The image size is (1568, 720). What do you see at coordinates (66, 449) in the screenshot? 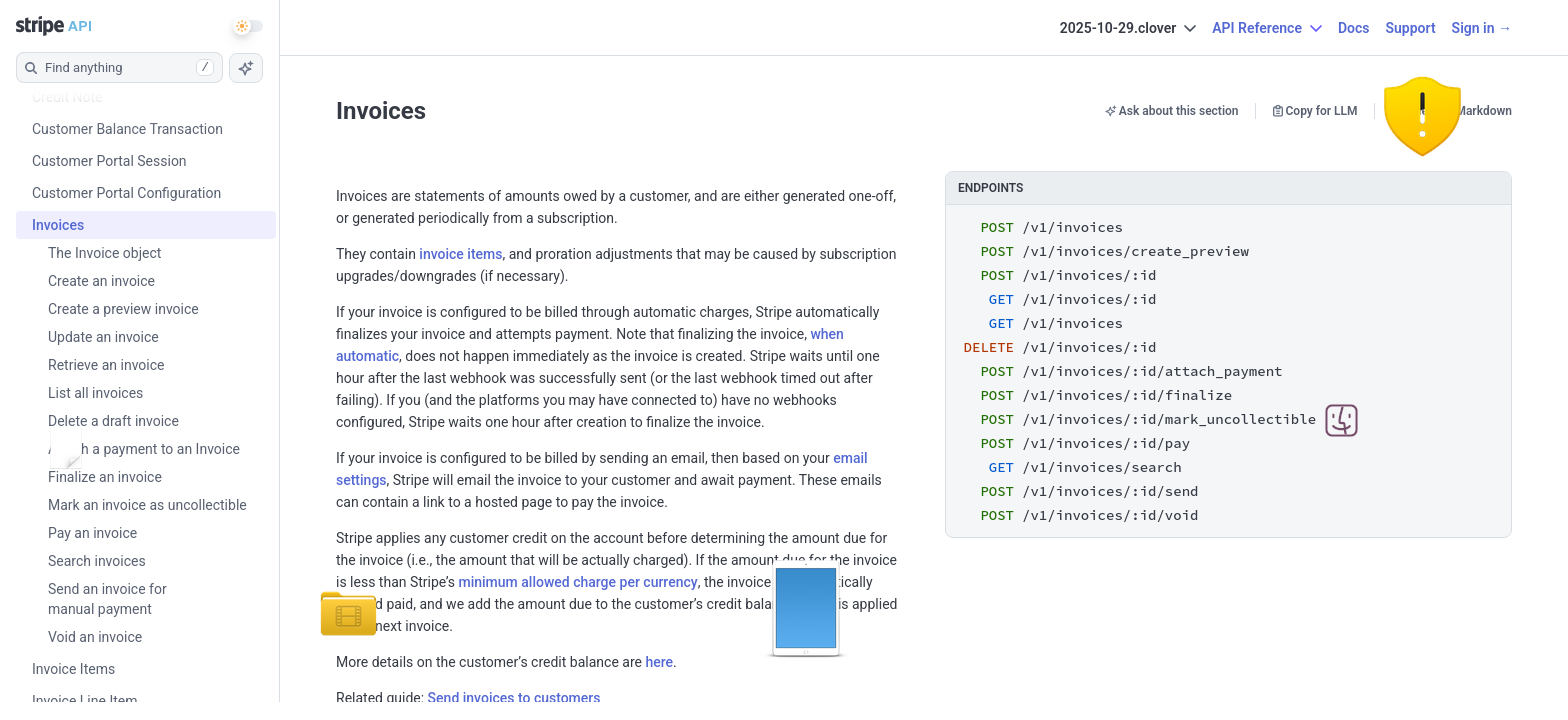
I see `a blank document or stationery template` at bounding box center [66, 449].